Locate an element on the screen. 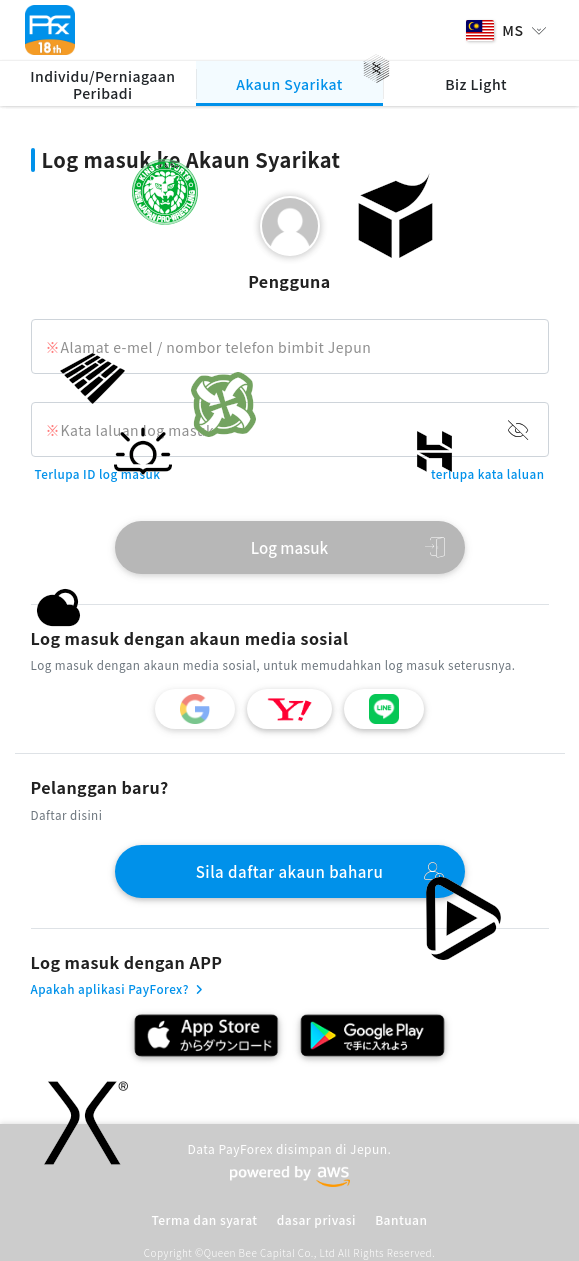 This screenshot has width=579, height=1261. indicates partly cloudy weather conditions is located at coordinates (58, 608).